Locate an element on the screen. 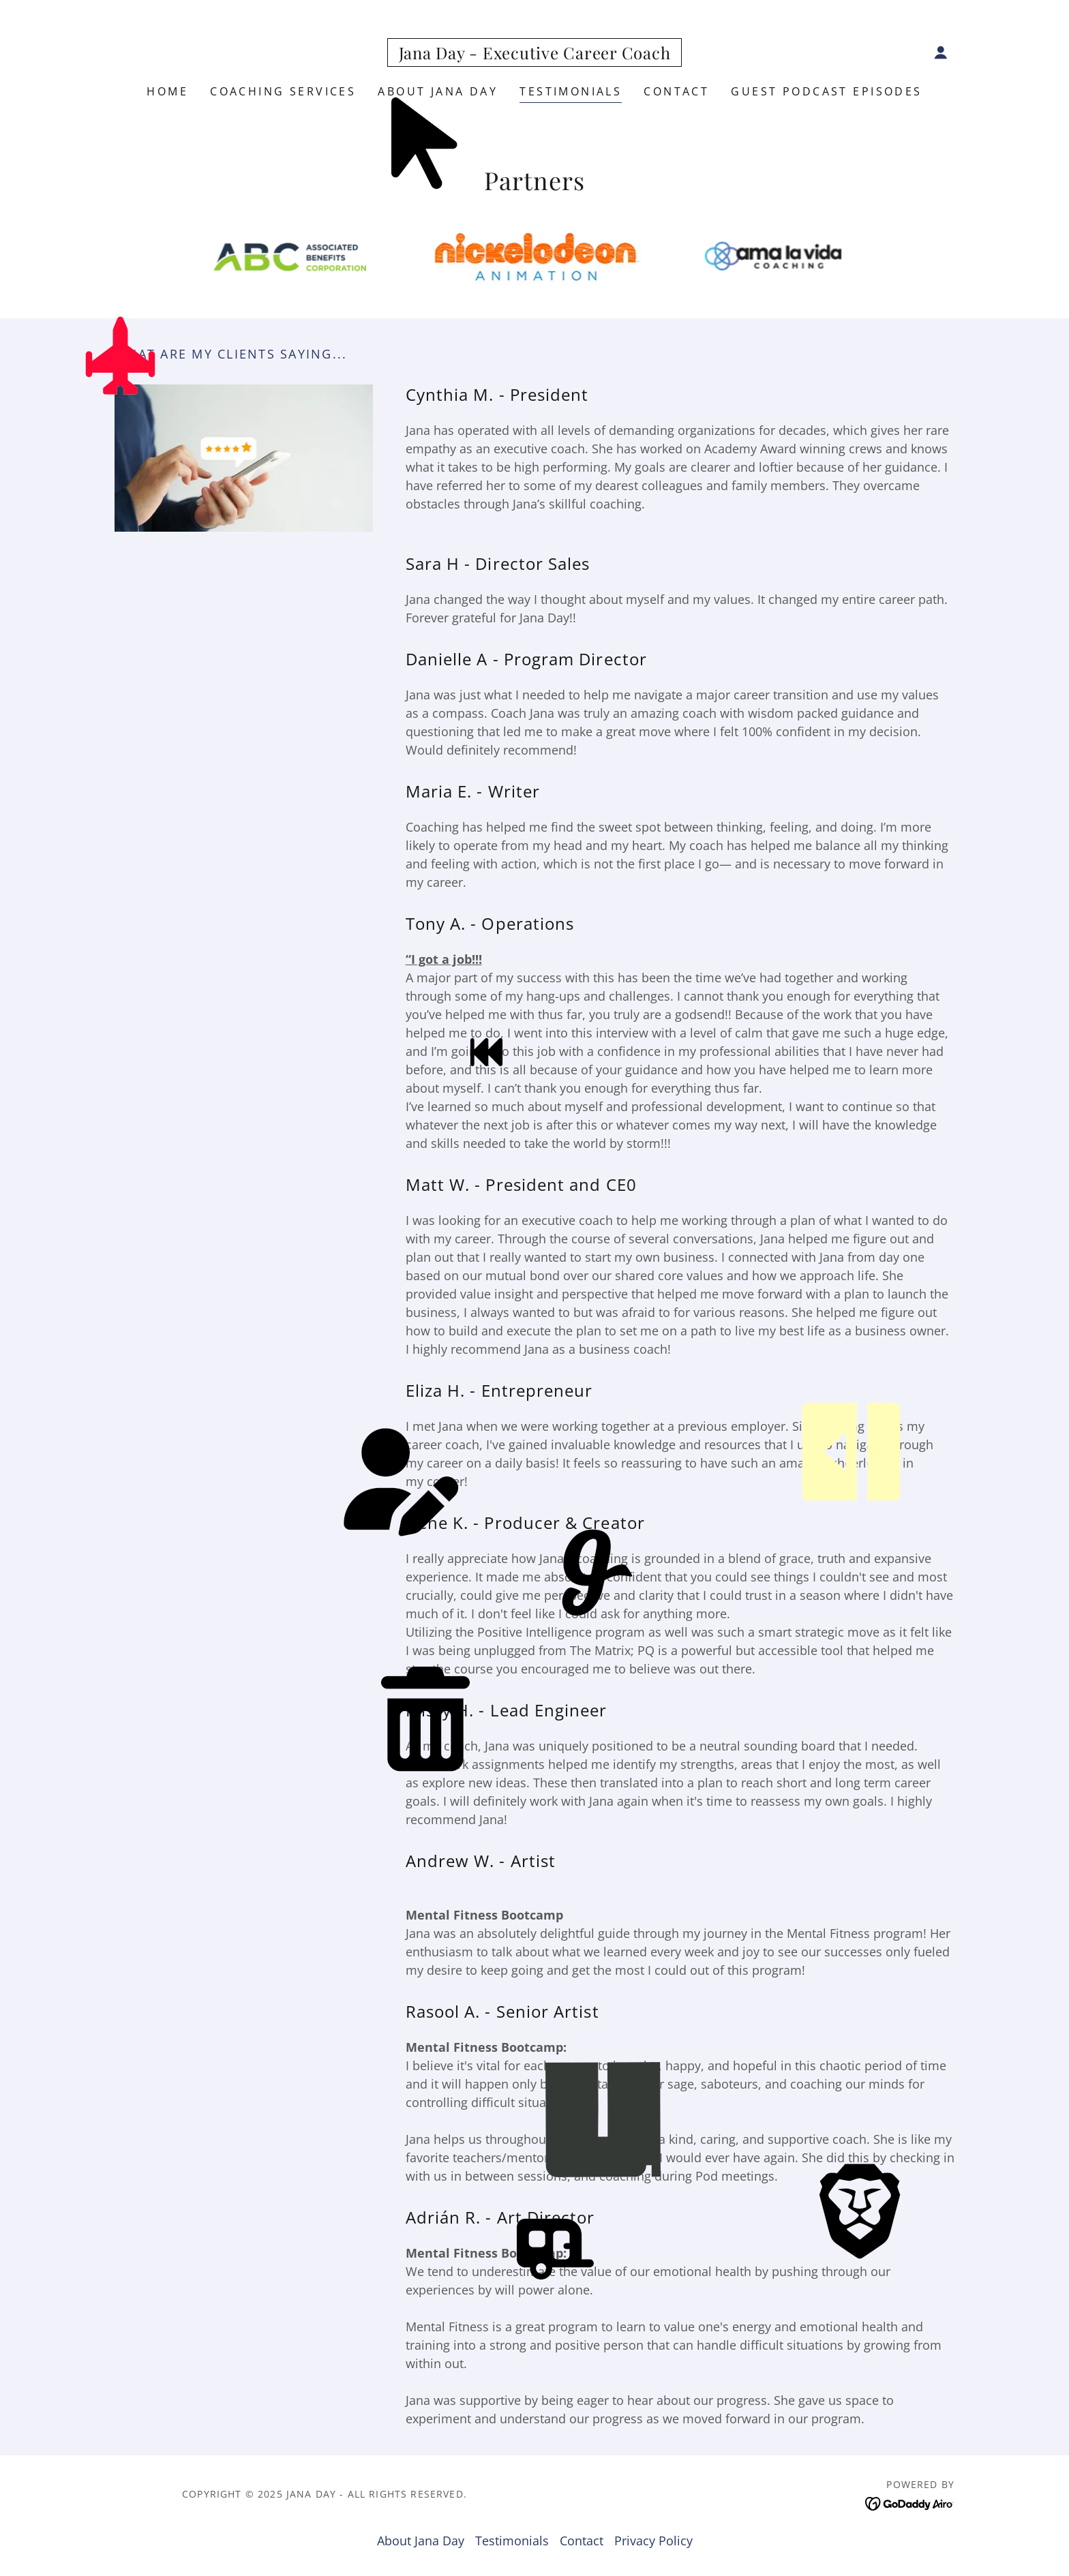  edit user profile is located at coordinates (398, 1478).